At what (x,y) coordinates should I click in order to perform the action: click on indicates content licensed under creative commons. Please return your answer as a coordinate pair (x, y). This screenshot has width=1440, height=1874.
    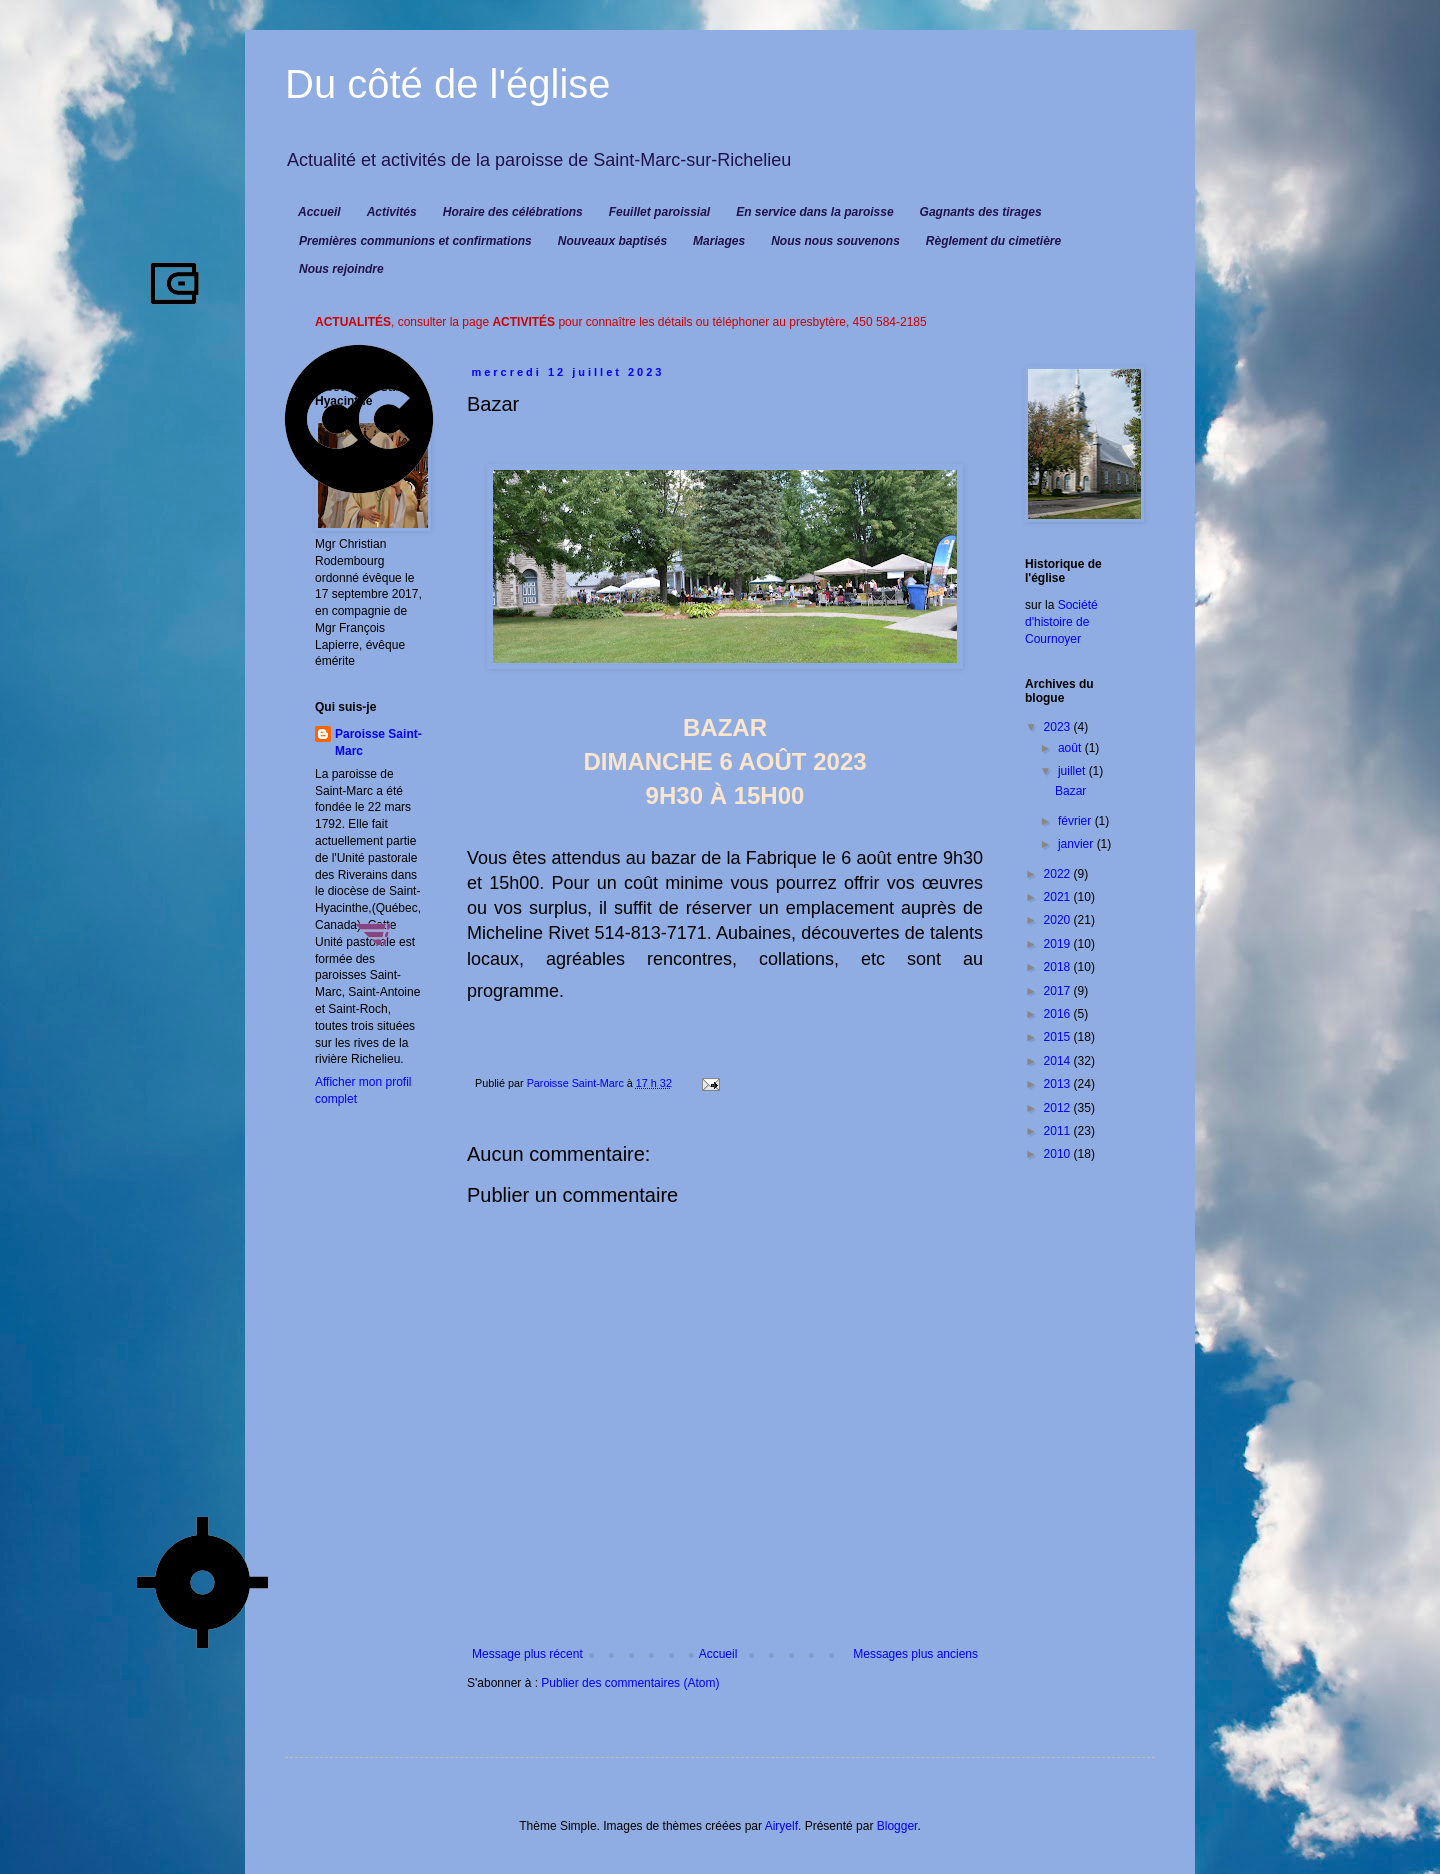
    Looking at the image, I should click on (359, 419).